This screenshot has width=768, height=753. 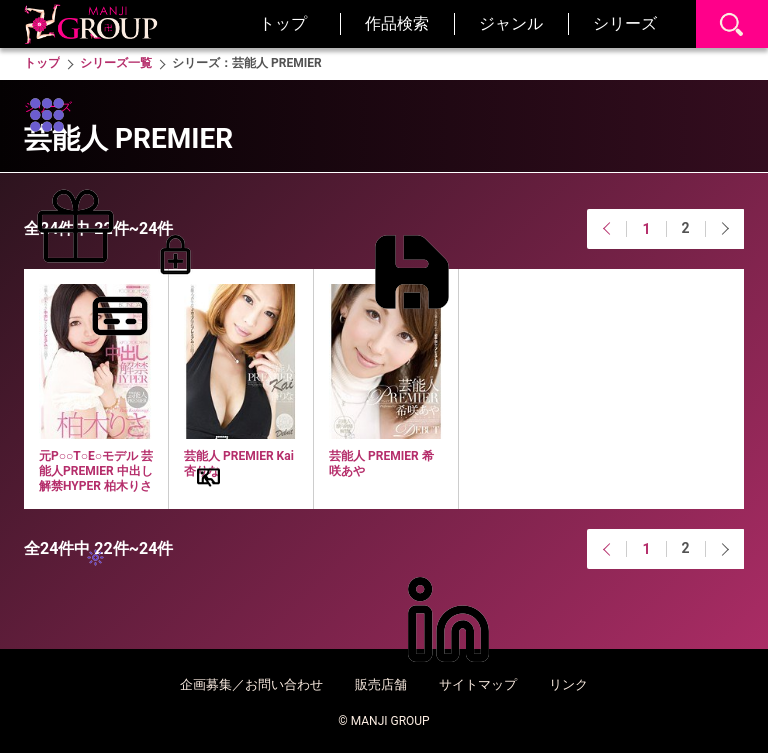 I want to click on open the dial pad or number input, so click(x=47, y=115).